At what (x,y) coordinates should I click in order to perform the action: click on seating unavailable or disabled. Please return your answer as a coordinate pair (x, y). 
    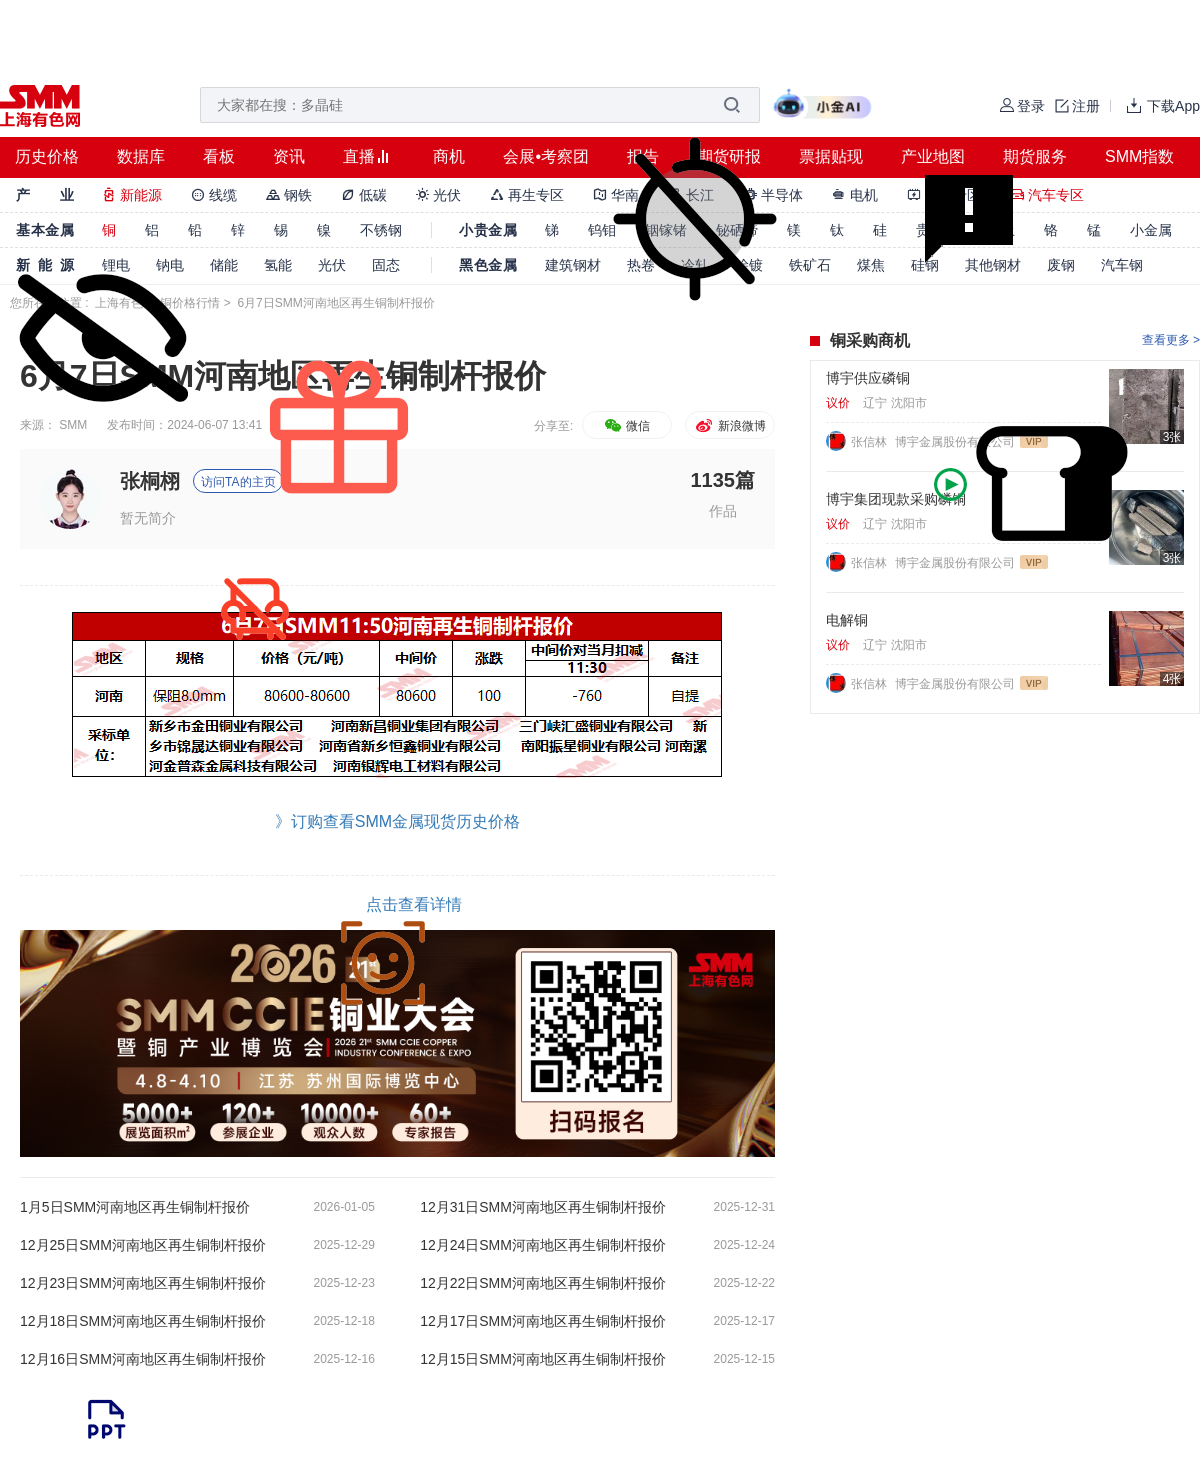
    Looking at the image, I should click on (255, 609).